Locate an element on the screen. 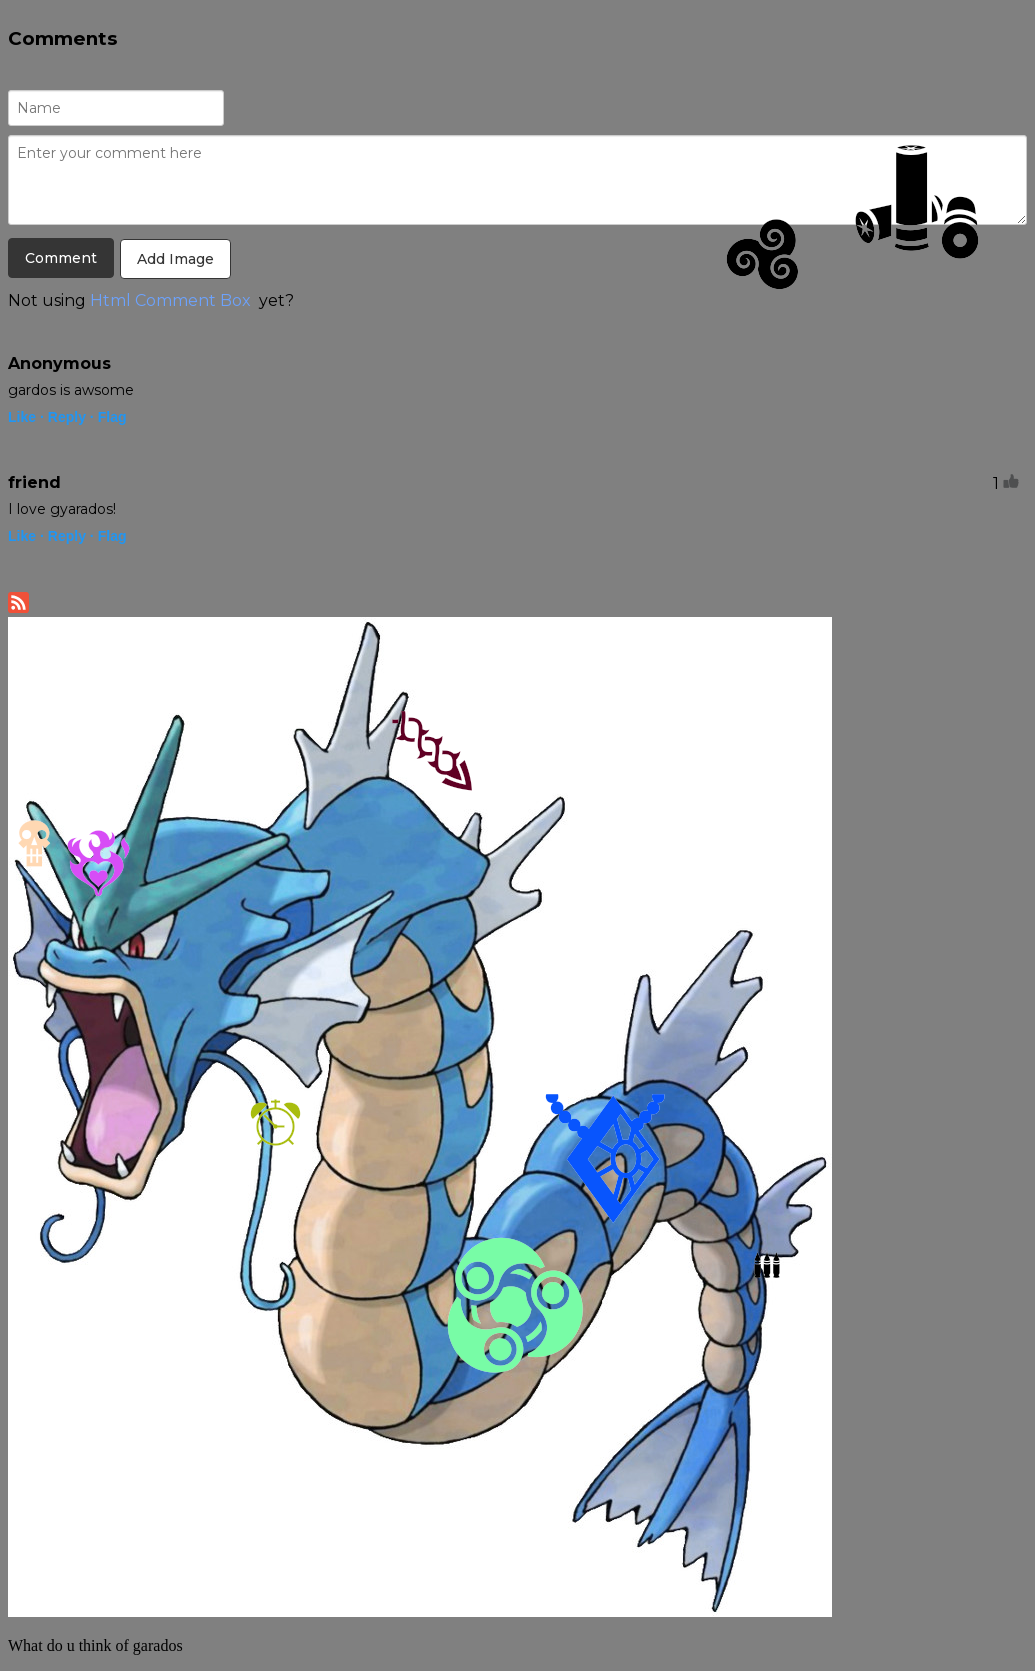 The width and height of the screenshot is (1035, 1671). ammunition or bullet inventory indicator is located at coordinates (767, 1265).